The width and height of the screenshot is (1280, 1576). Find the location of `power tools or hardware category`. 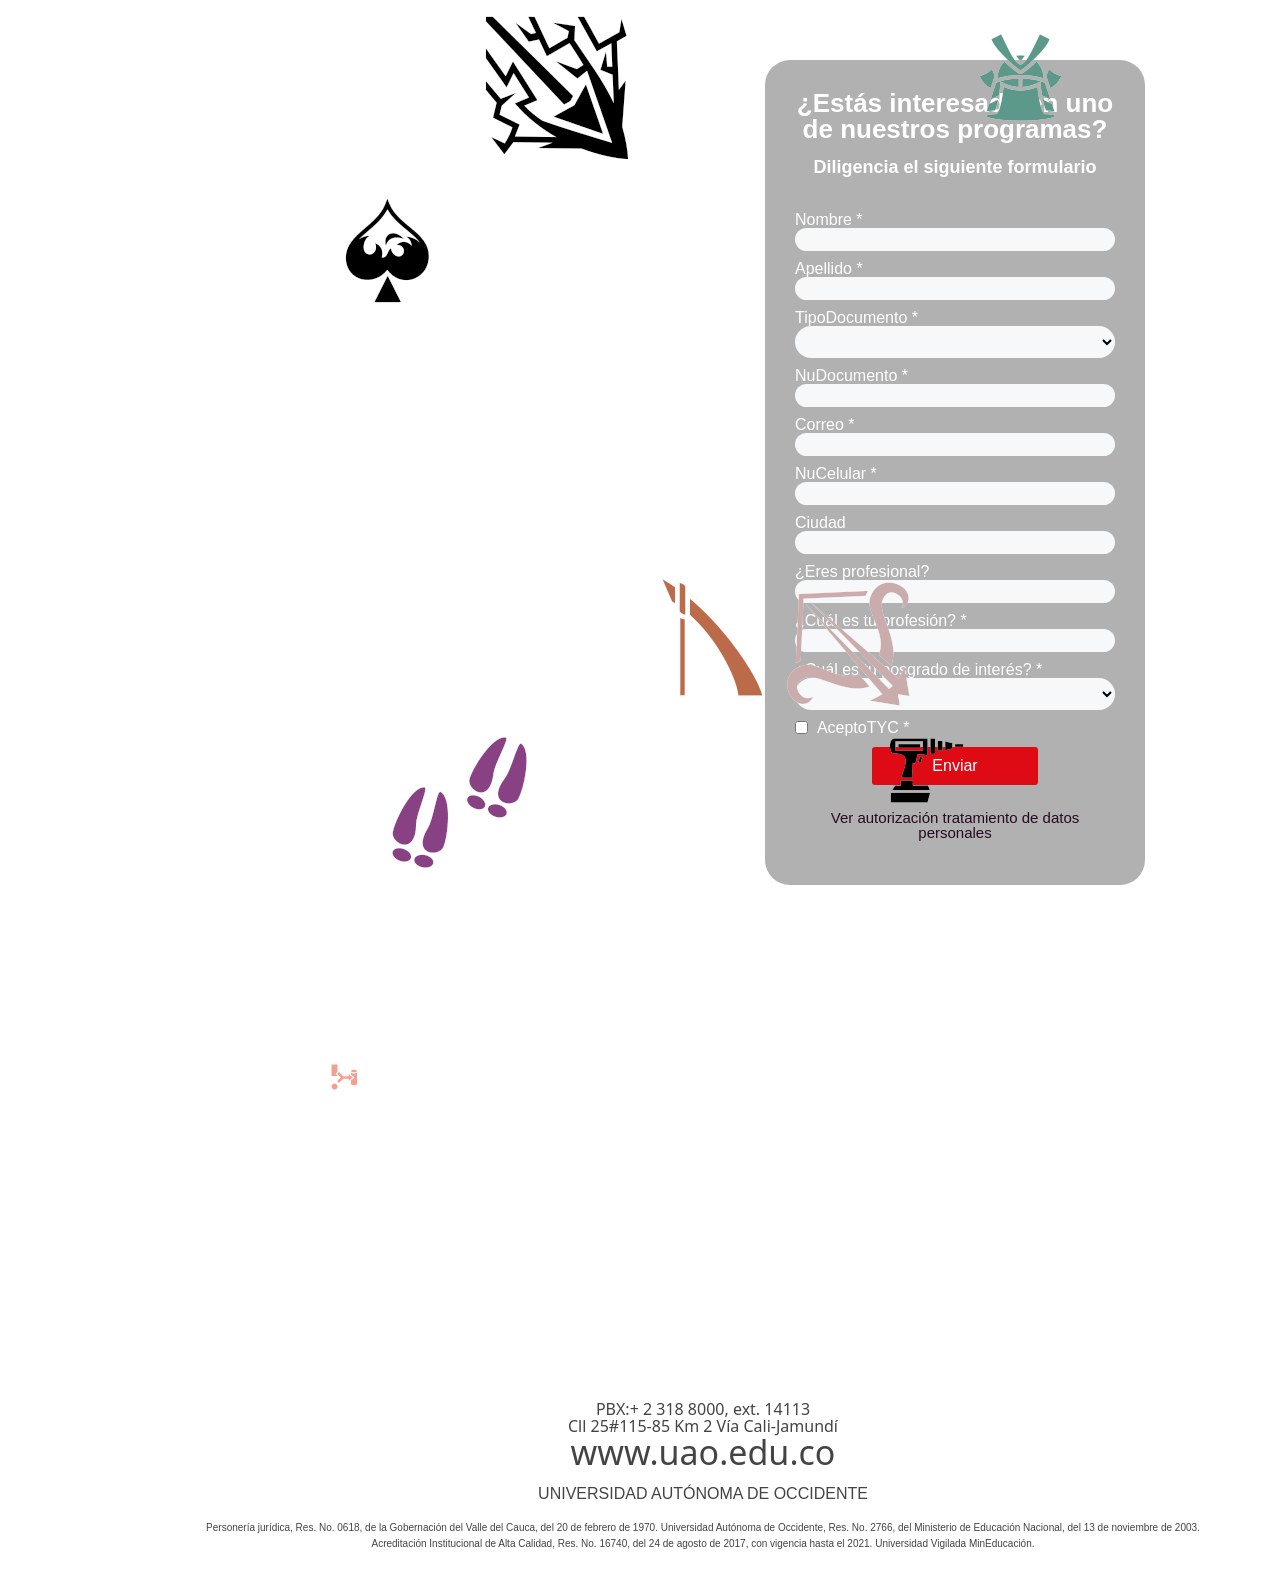

power tools or hardware category is located at coordinates (926, 770).